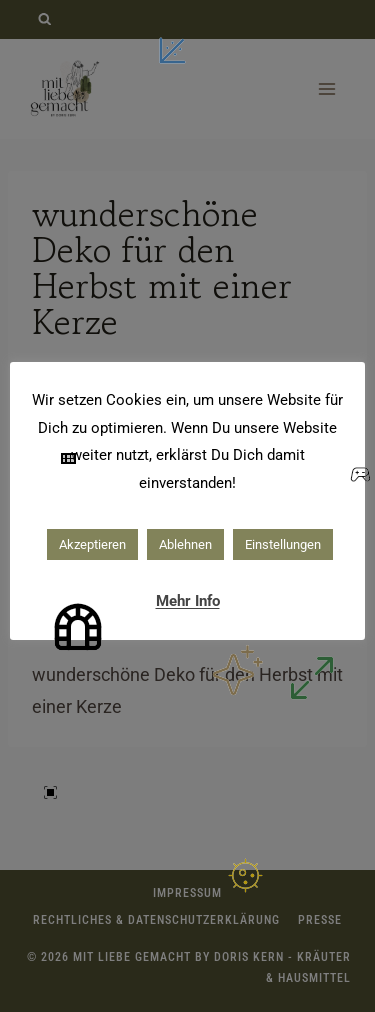  What do you see at coordinates (237, 671) in the screenshot?
I see `indicates AI-generated or enhanced content` at bounding box center [237, 671].